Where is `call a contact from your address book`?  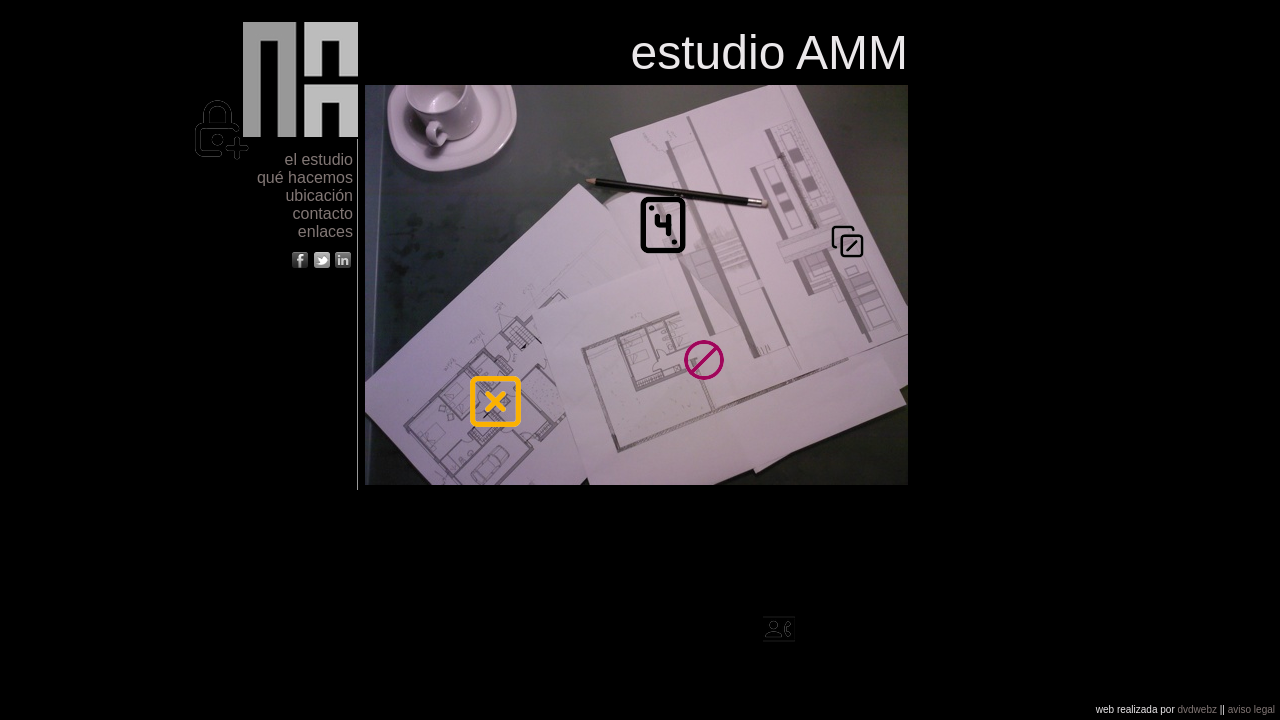 call a contact from your address book is located at coordinates (779, 629).